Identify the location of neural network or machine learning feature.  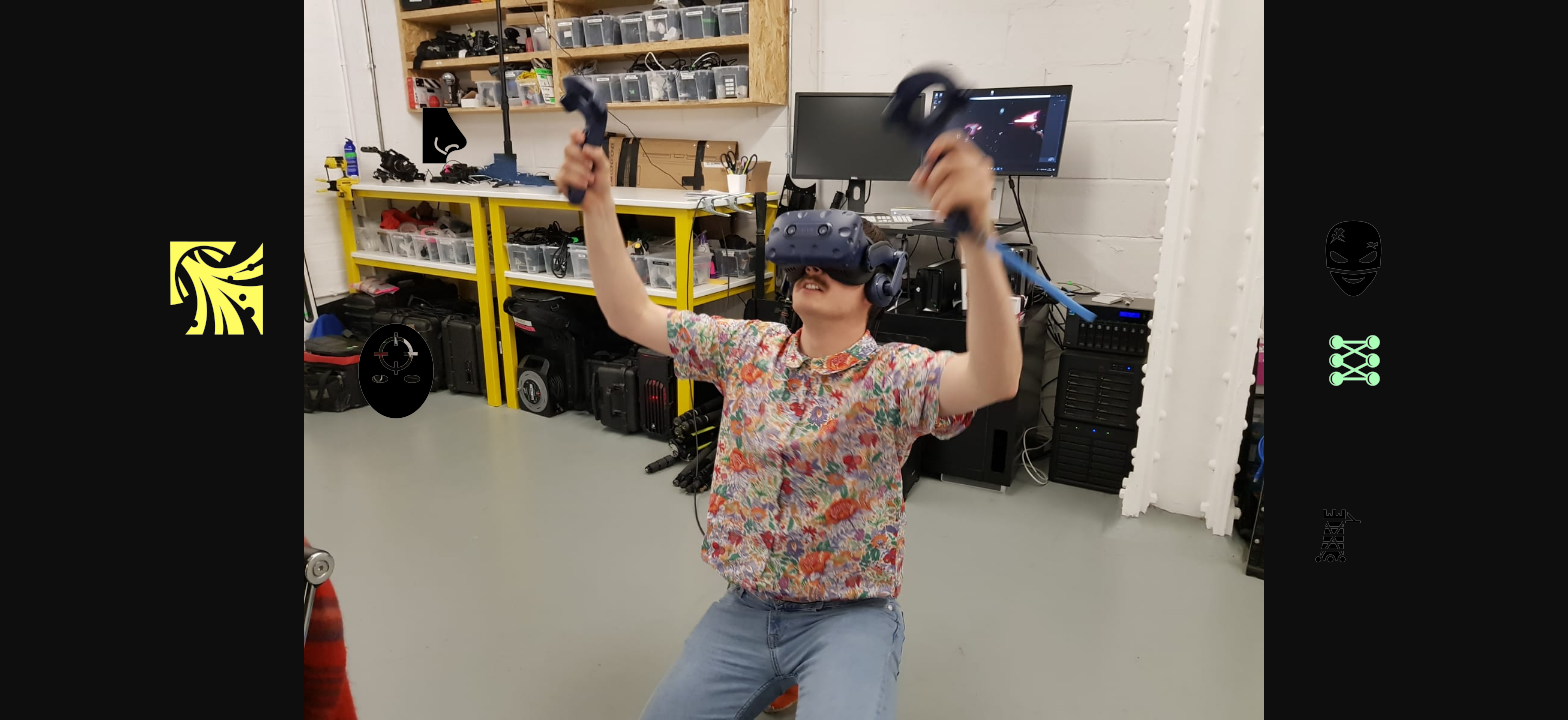
(1354, 360).